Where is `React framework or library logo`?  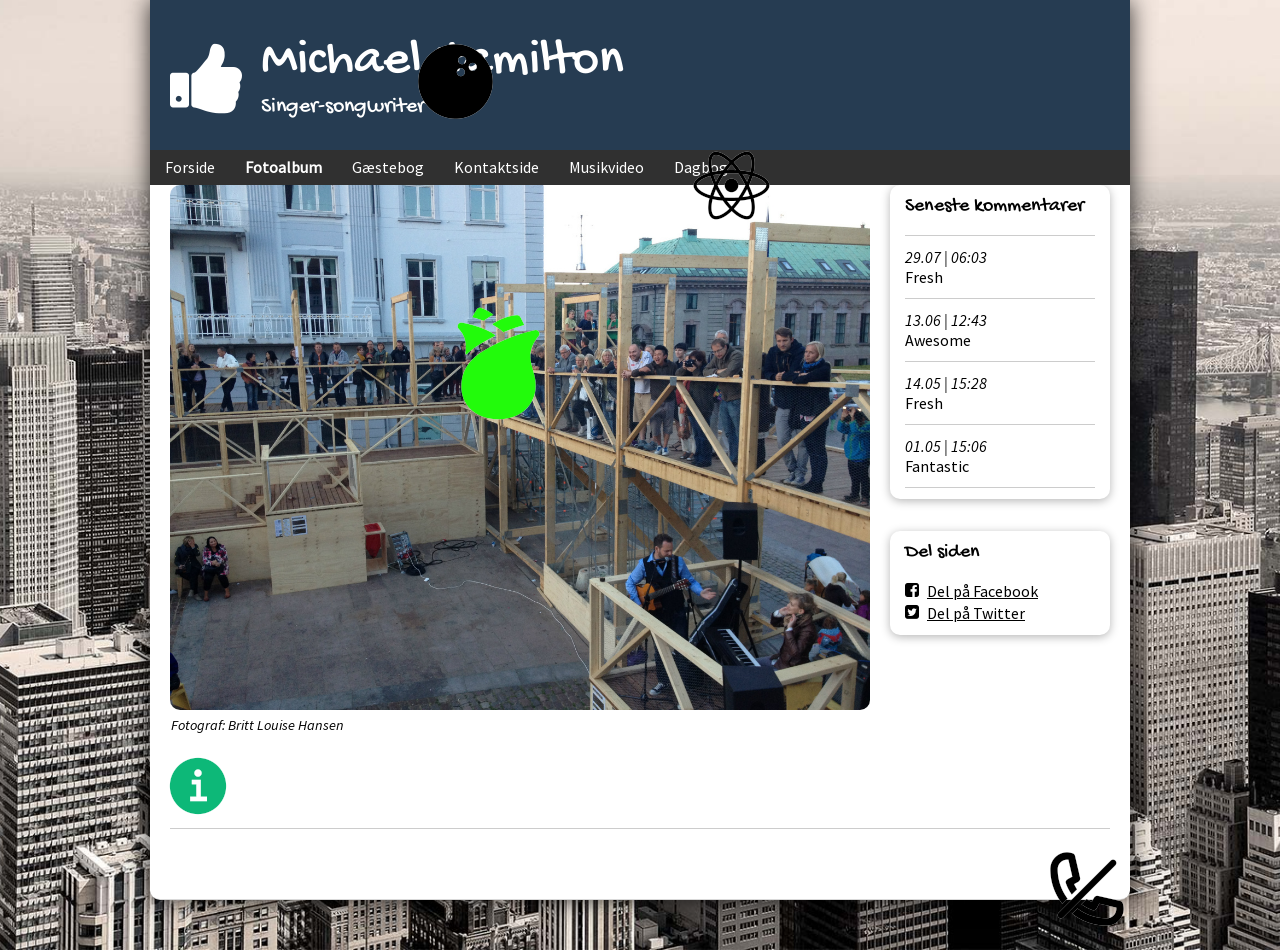
React framework or library logo is located at coordinates (731, 185).